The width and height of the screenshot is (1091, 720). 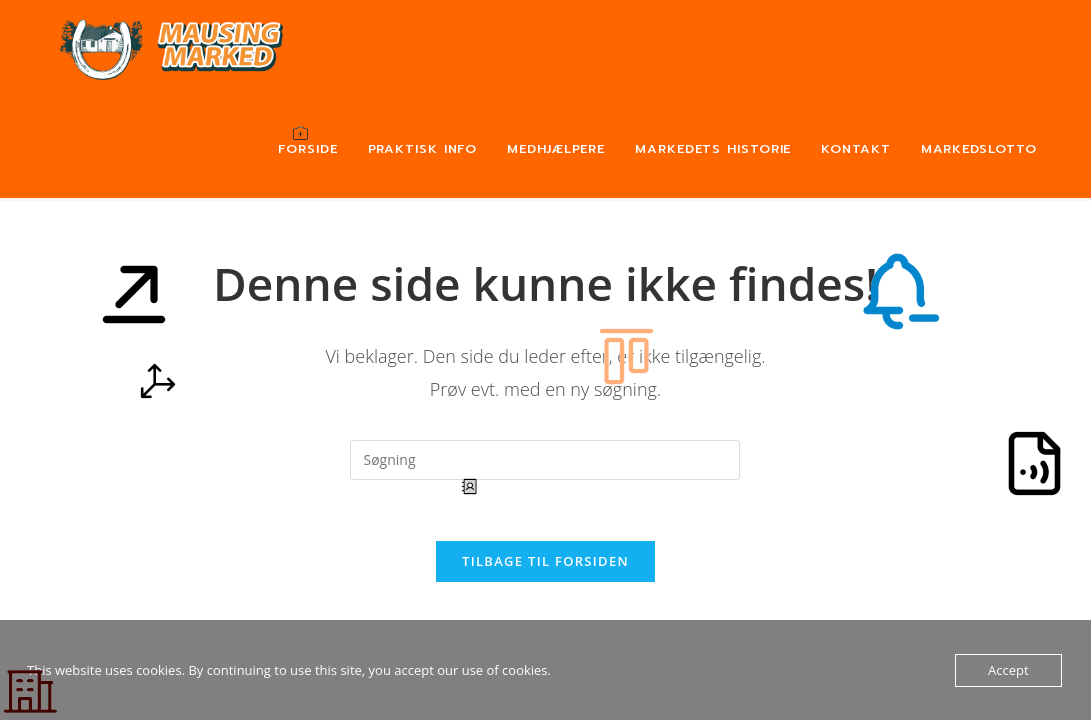 What do you see at coordinates (134, 292) in the screenshot?
I see `open link in new window or tab` at bounding box center [134, 292].